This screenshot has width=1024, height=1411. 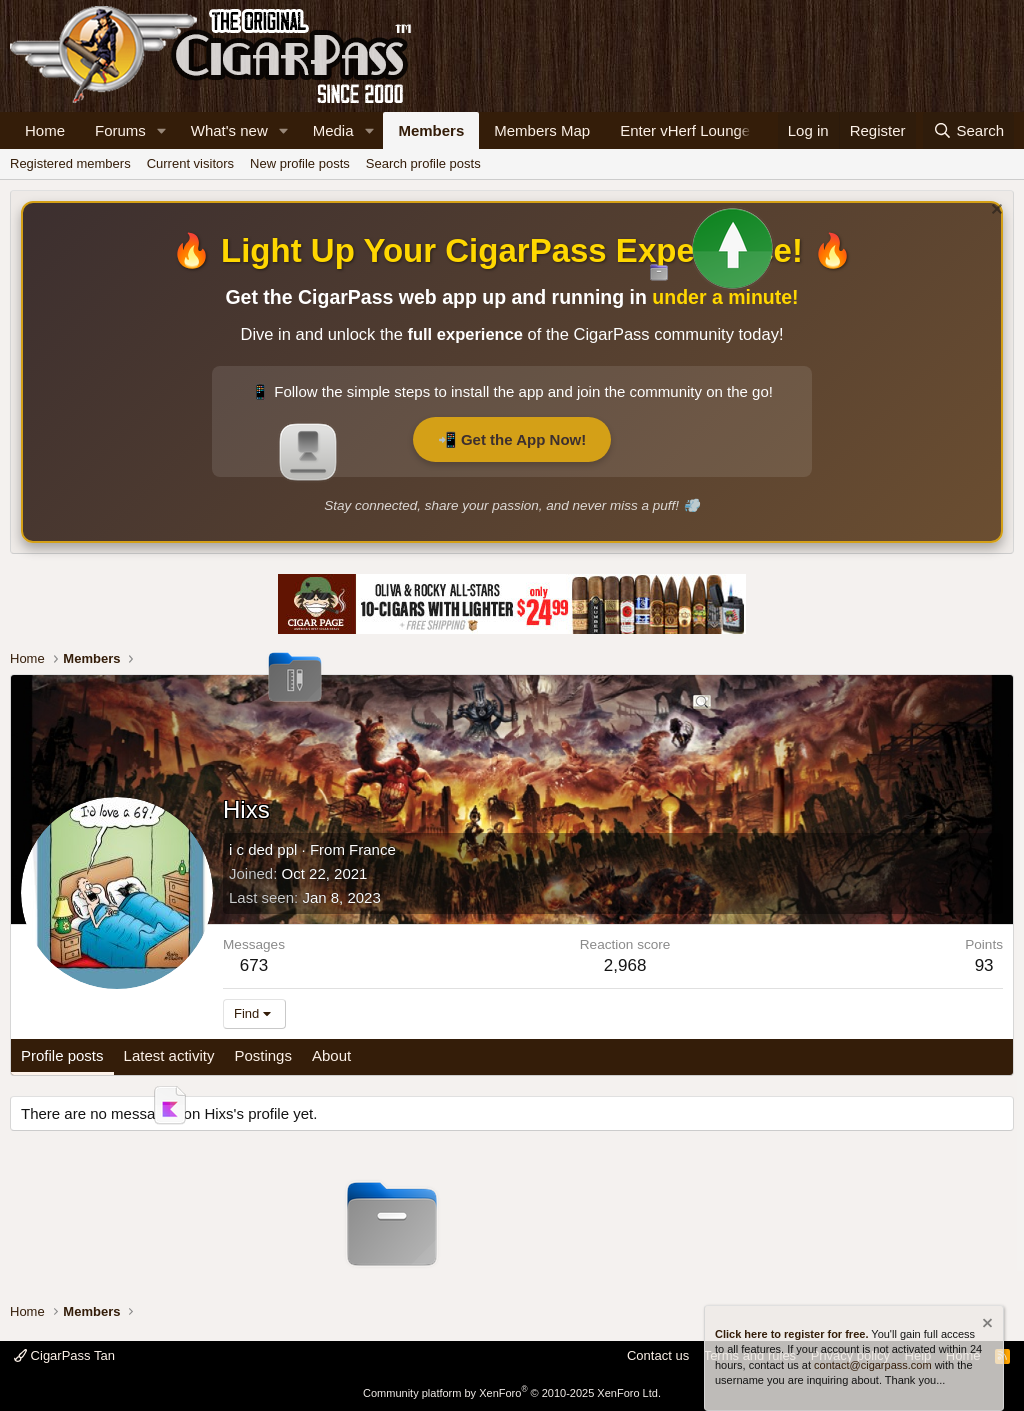 I want to click on open the nautilus file manager, so click(x=659, y=272).